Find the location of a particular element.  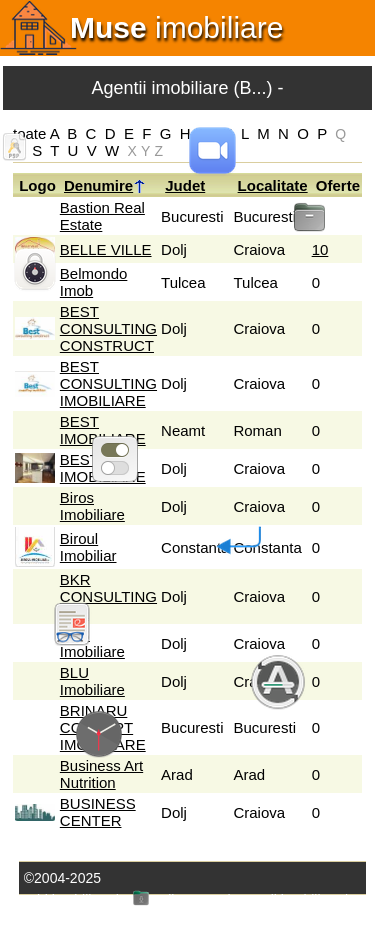

open zoom video conferencing app is located at coordinates (212, 150).